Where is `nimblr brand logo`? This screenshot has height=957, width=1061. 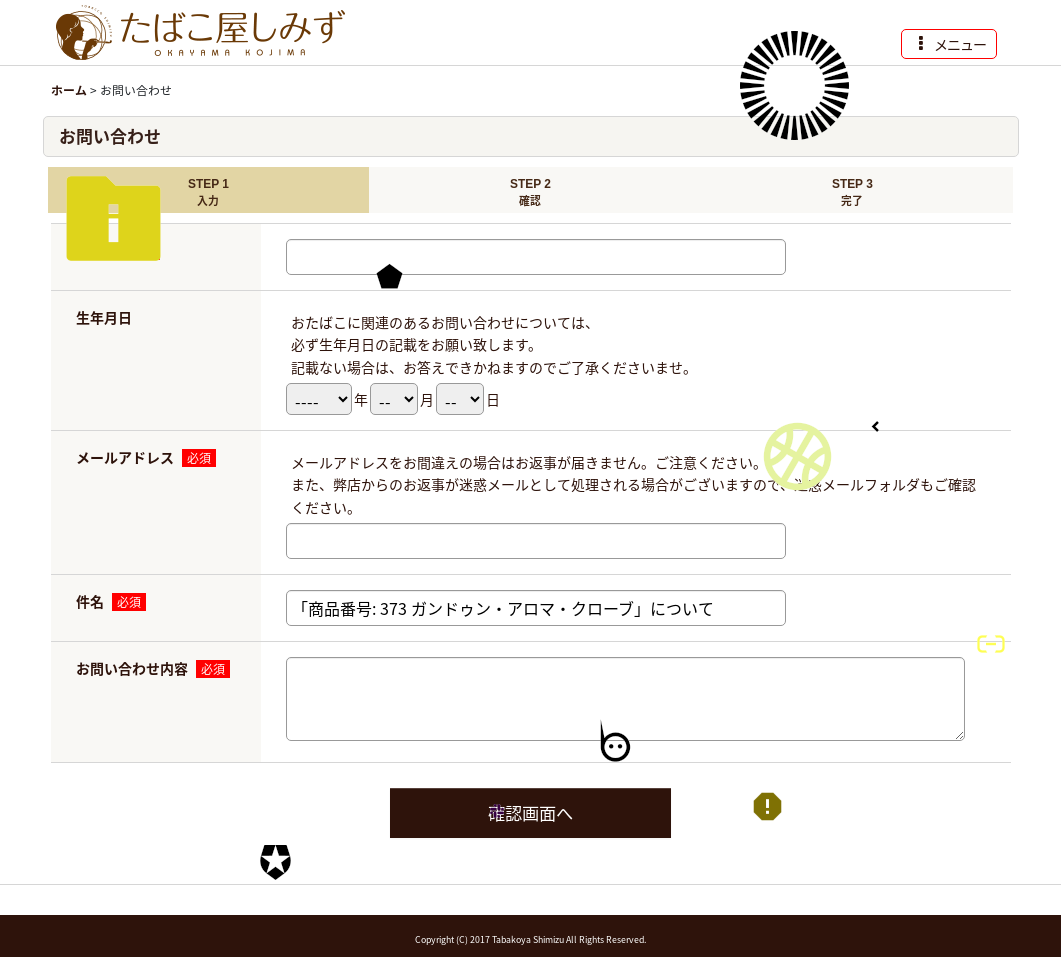
nimblr brand logo is located at coordinates (615, 740).